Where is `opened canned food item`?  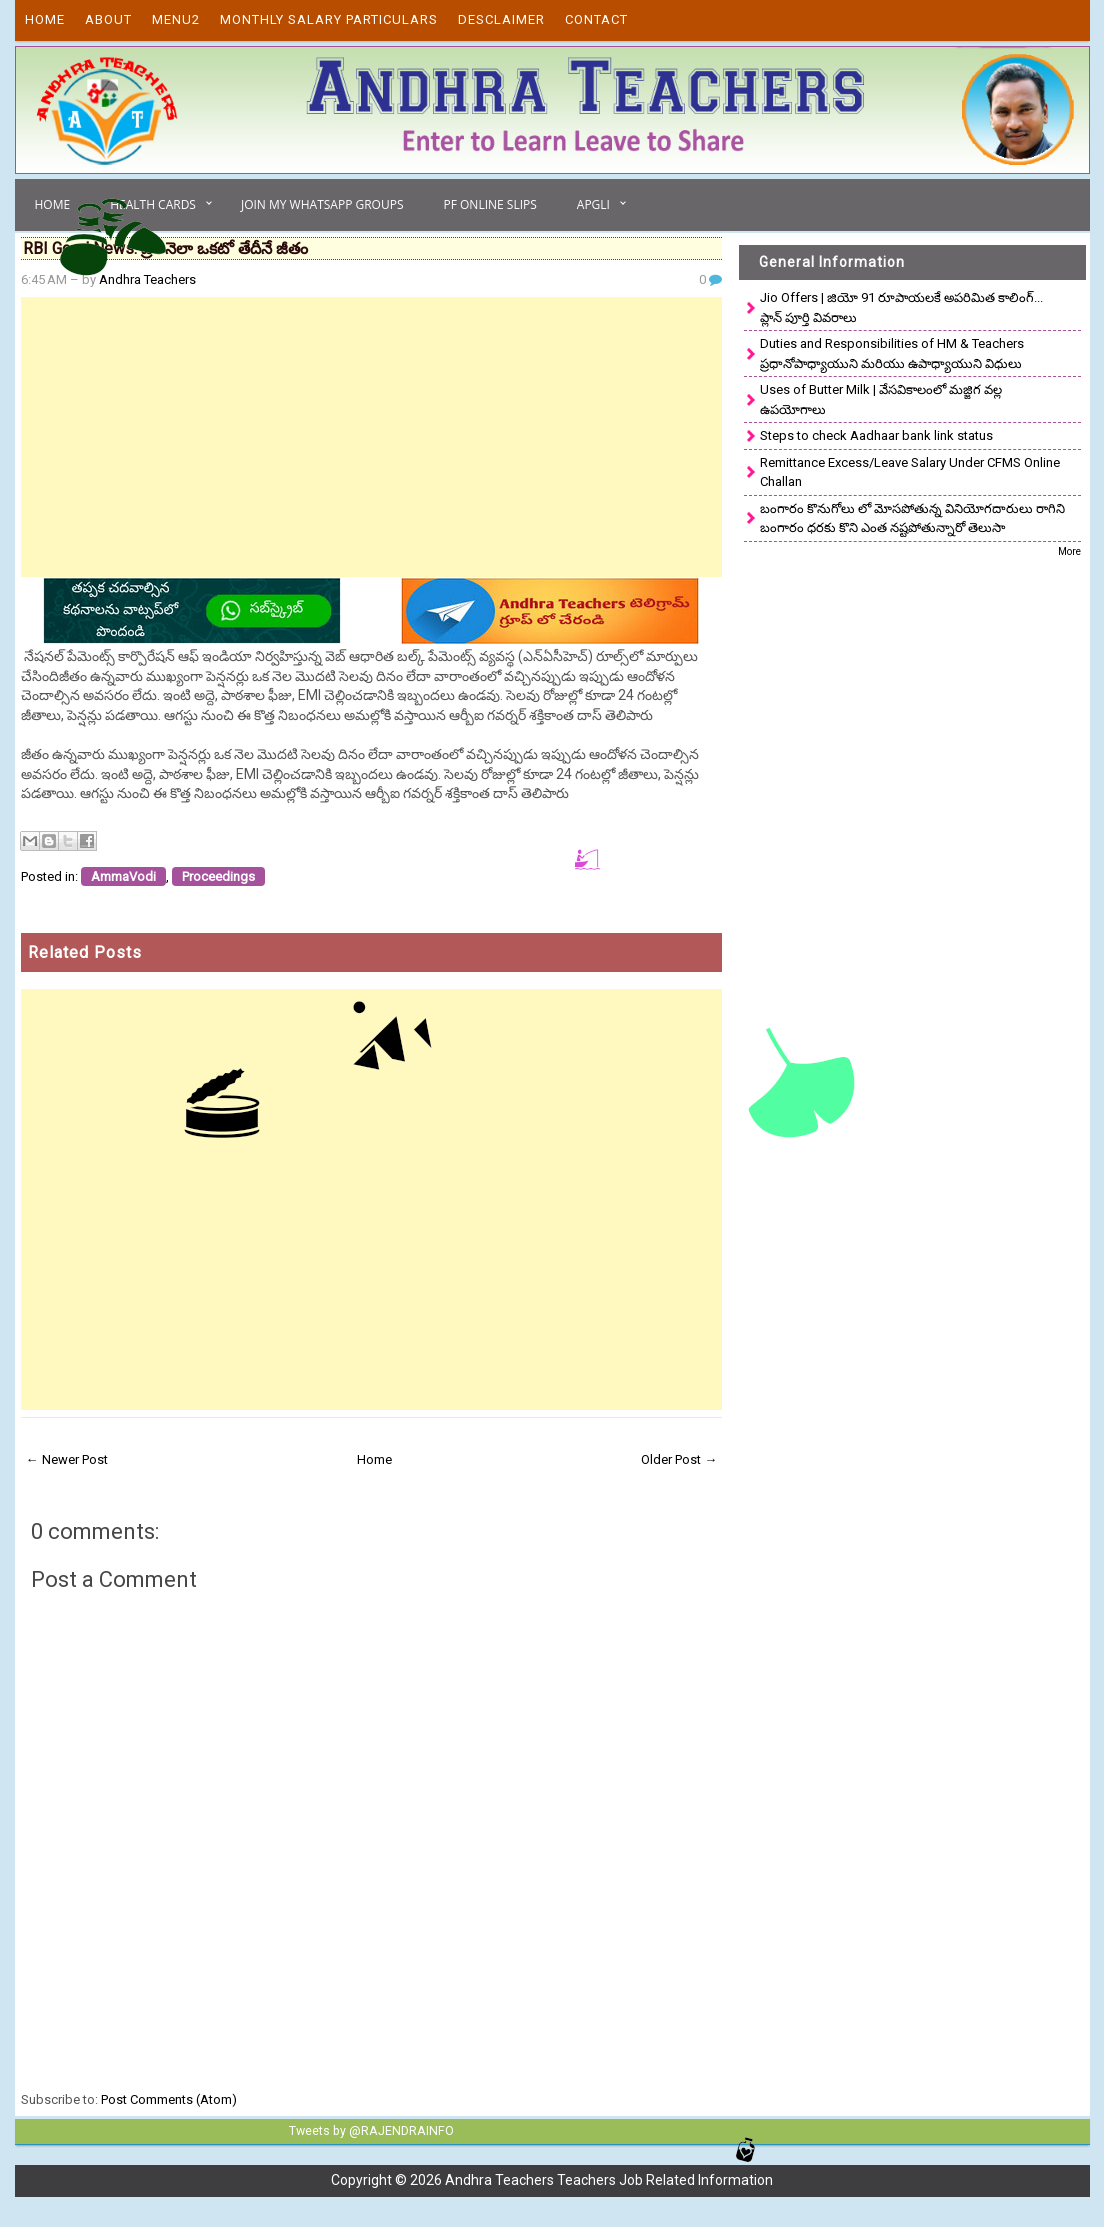 opened canned food item is located at coordinates (222, 1103).